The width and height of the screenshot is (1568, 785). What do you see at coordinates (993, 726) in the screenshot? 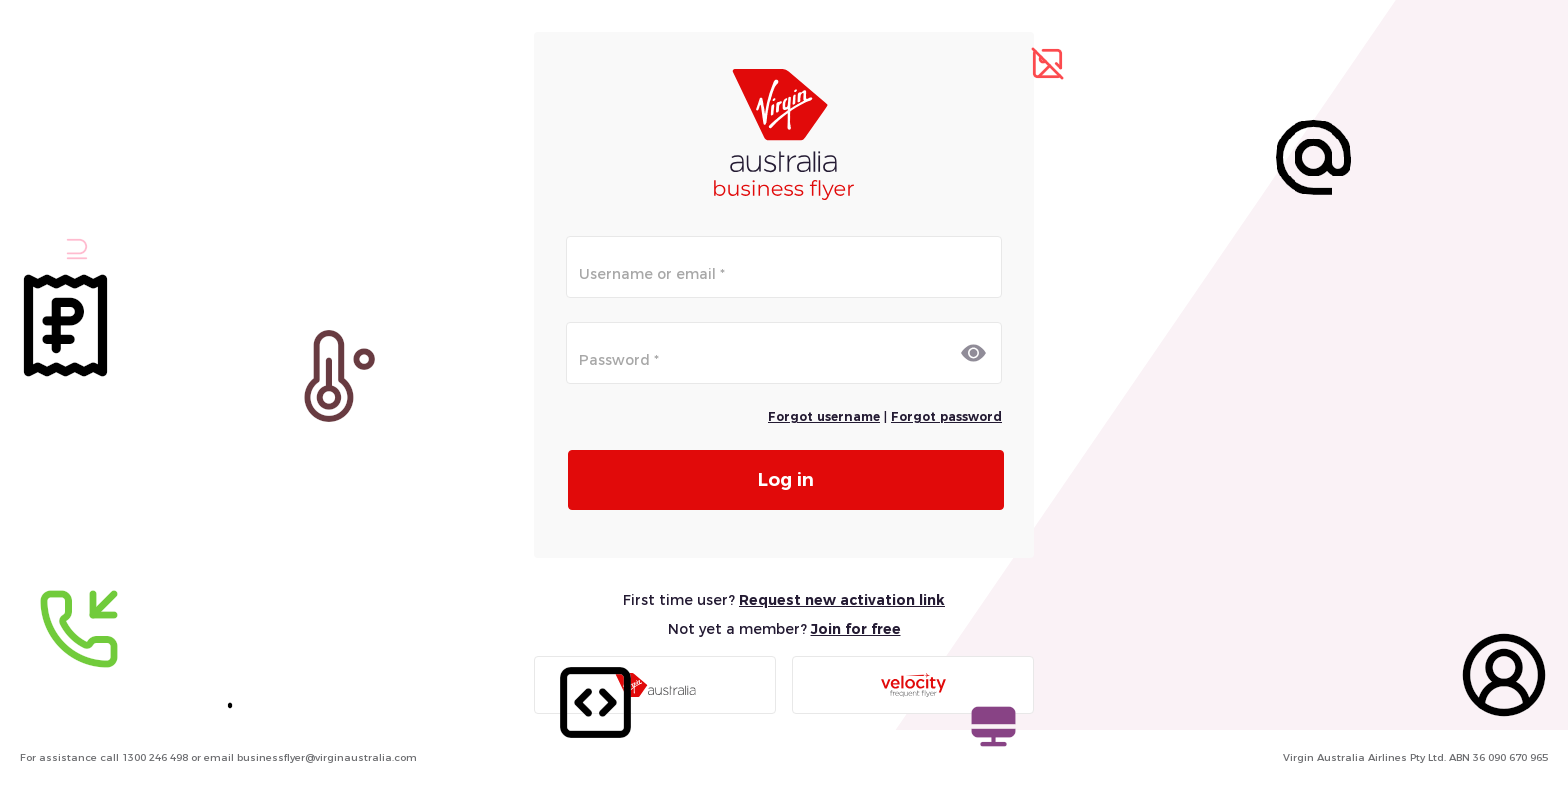
I see `view on desktop display` at bounding box center [993, 726].